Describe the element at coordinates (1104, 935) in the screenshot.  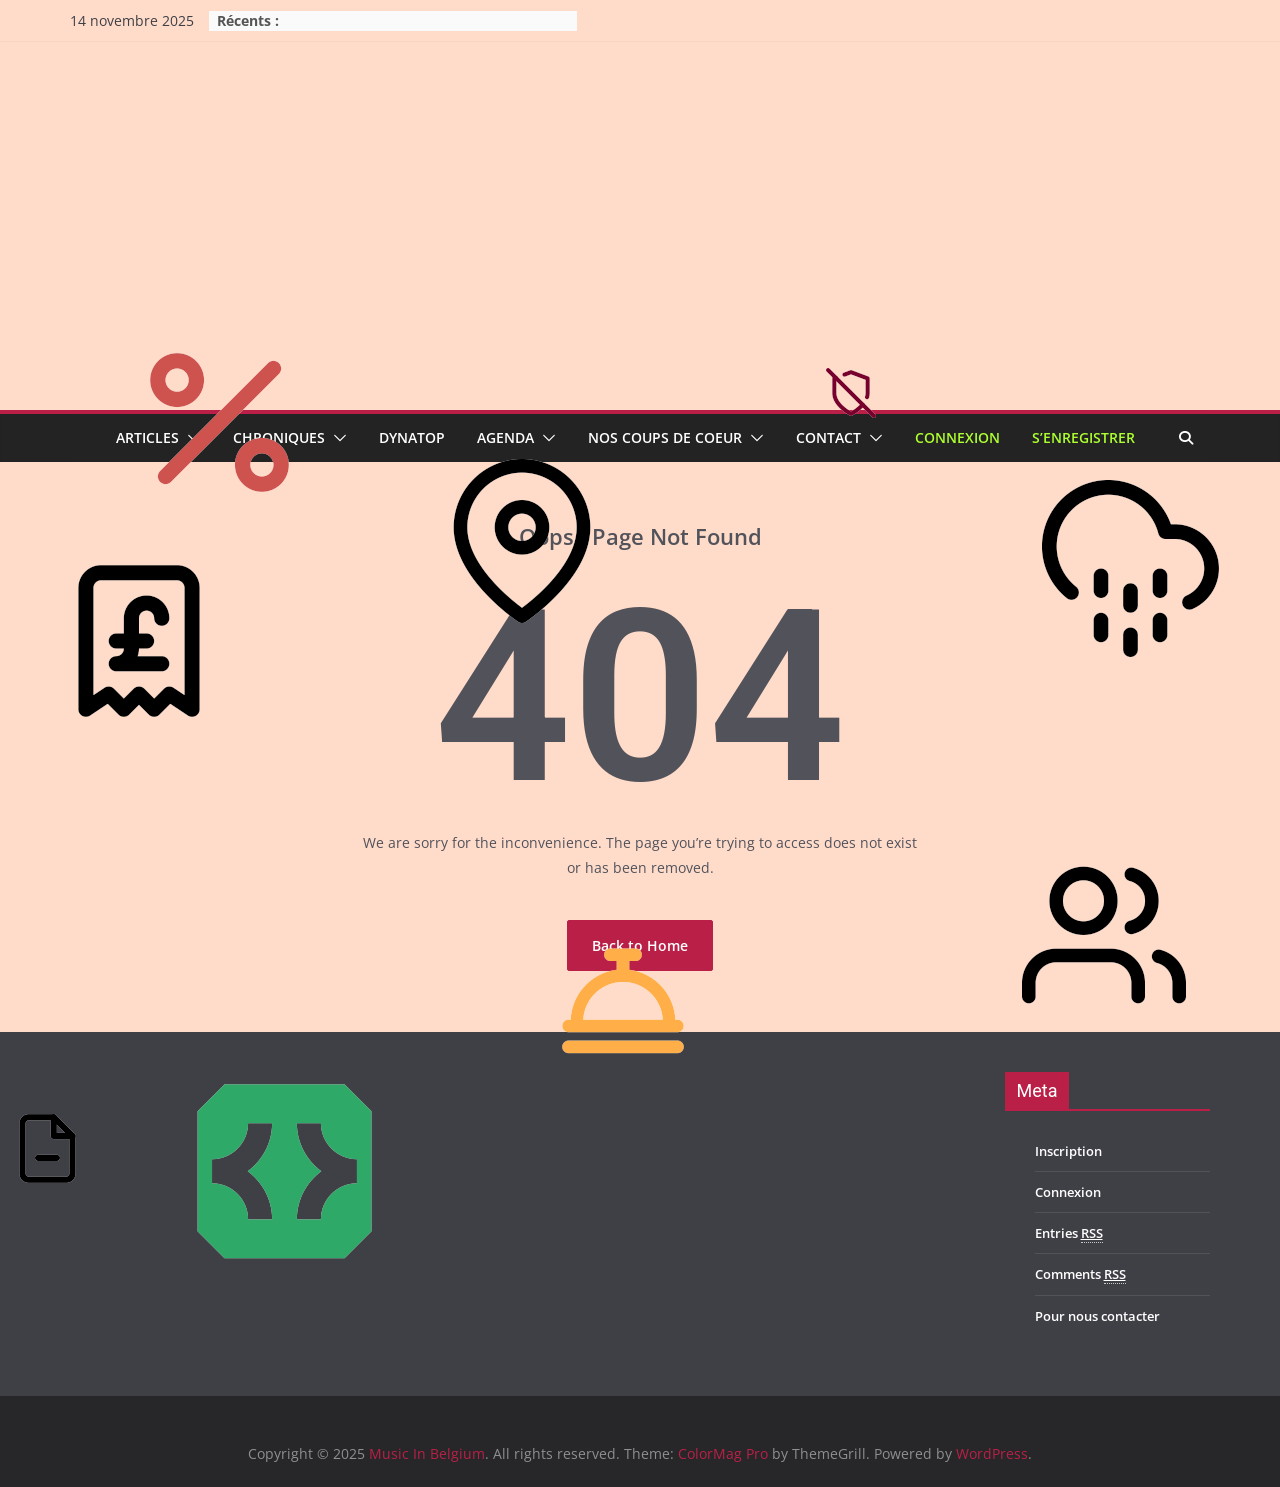
I see `view all users or team members` at that location.